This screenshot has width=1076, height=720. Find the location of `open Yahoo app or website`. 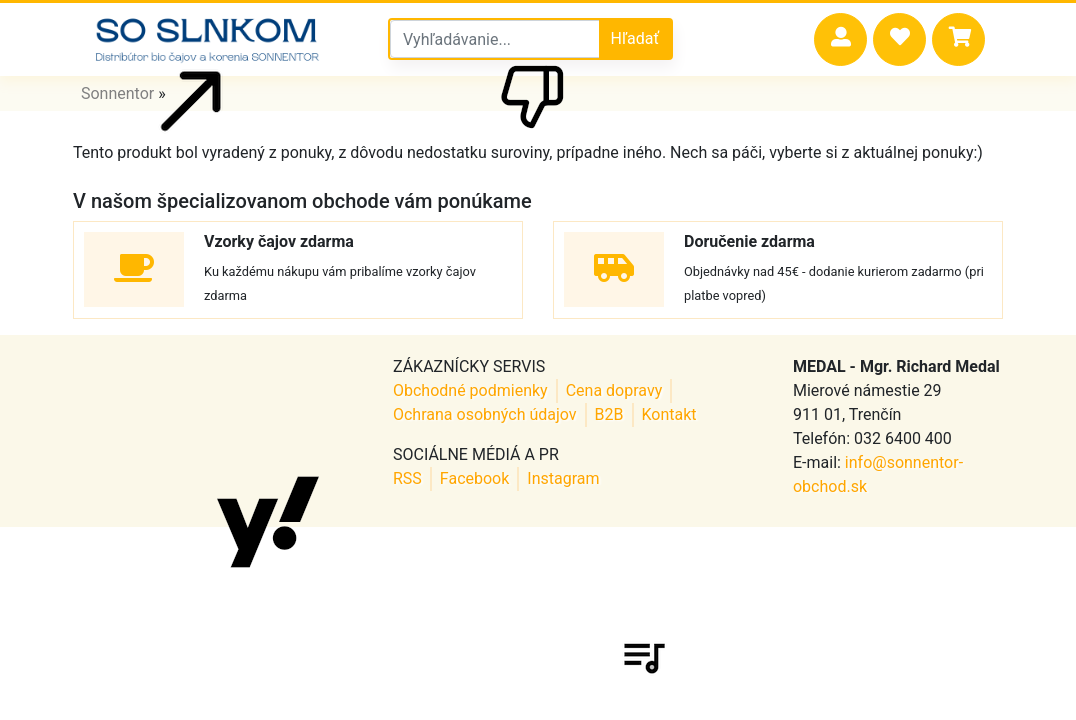

open Yahoo app or website is located at coordinates (268, 522).